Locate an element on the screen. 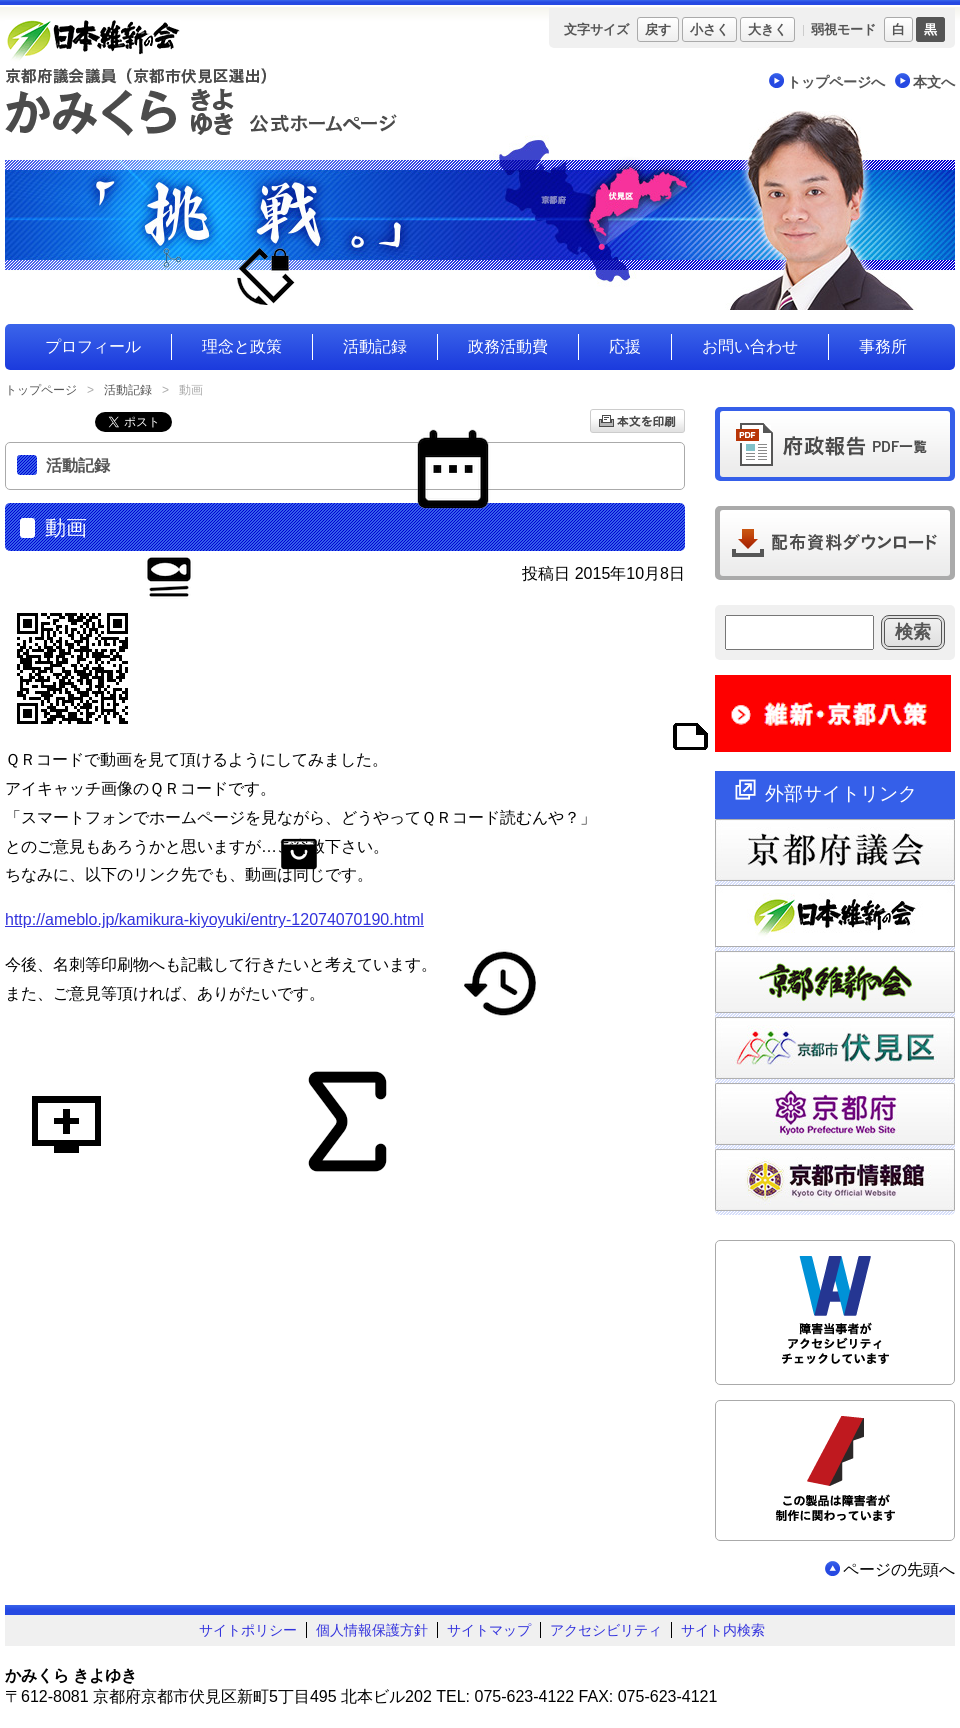 Image resolution: width=960 pixels, height=1728 pixels. select a date range is located at coordinates (453, 469).